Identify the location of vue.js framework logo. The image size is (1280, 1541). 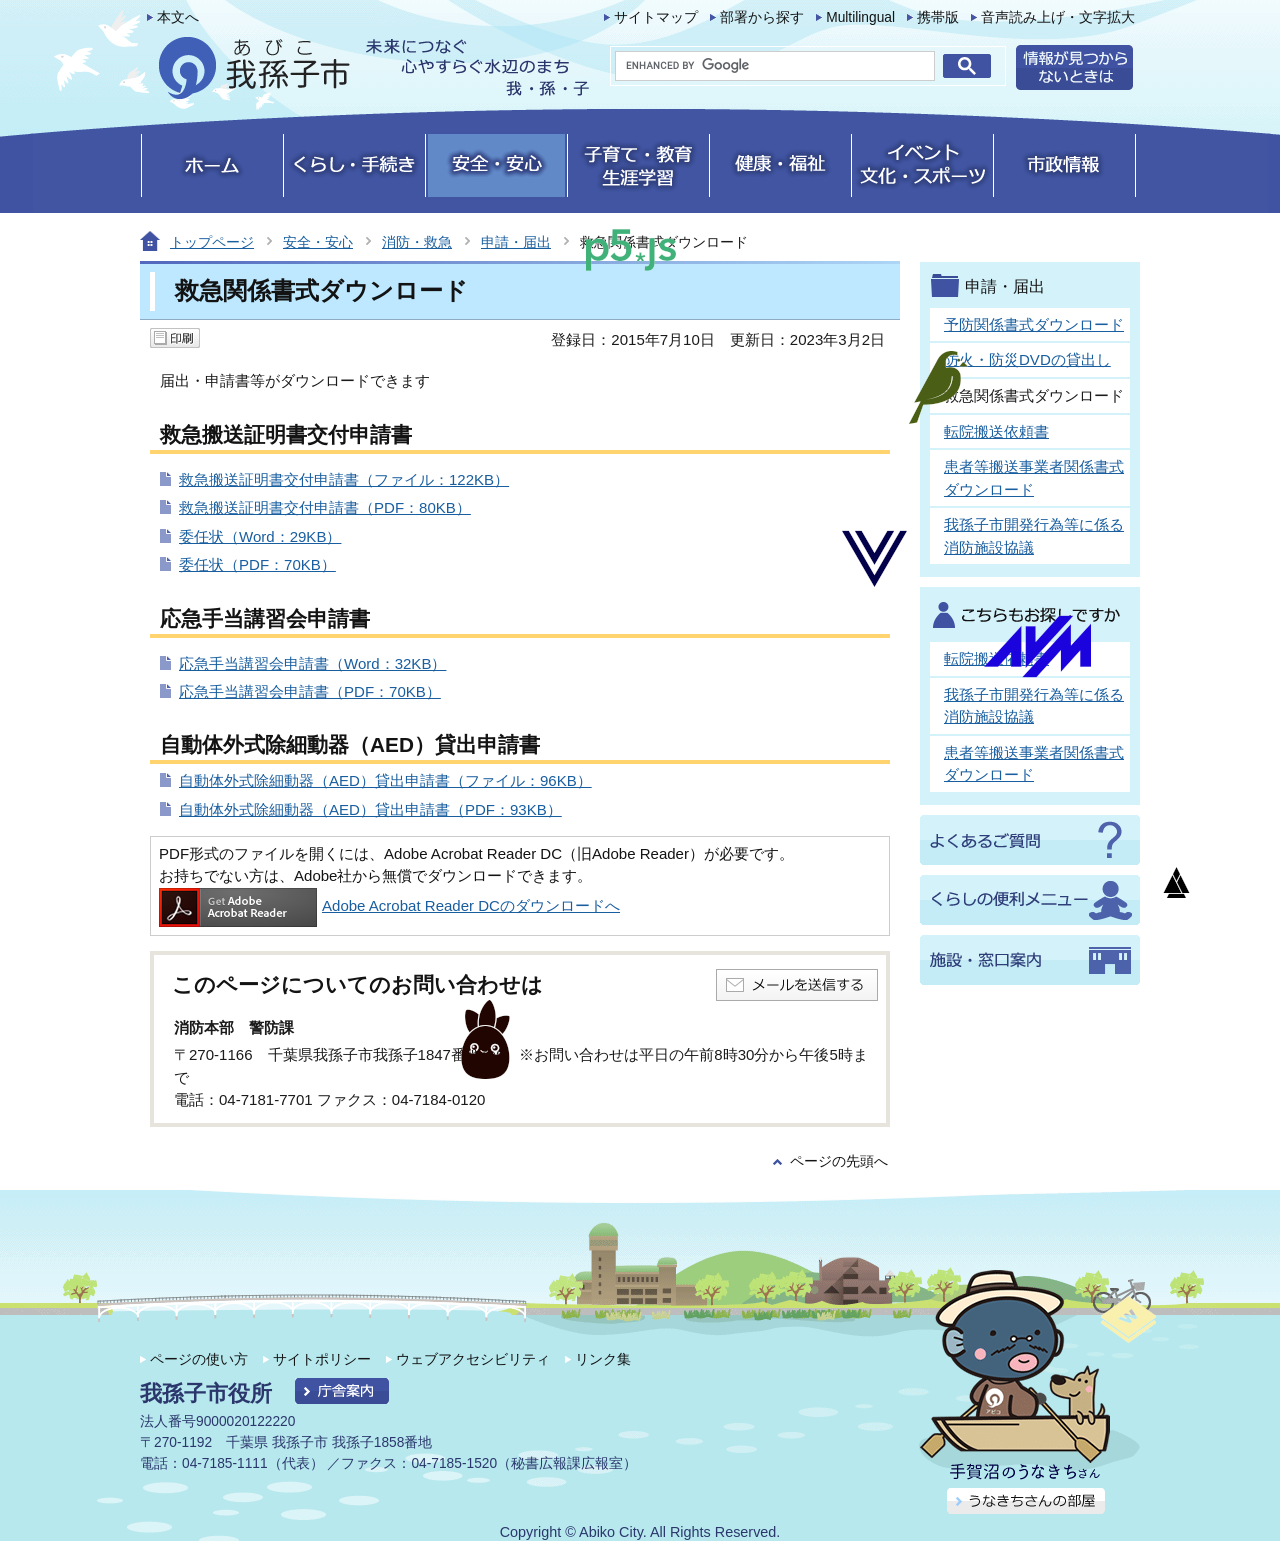
(874, 557).